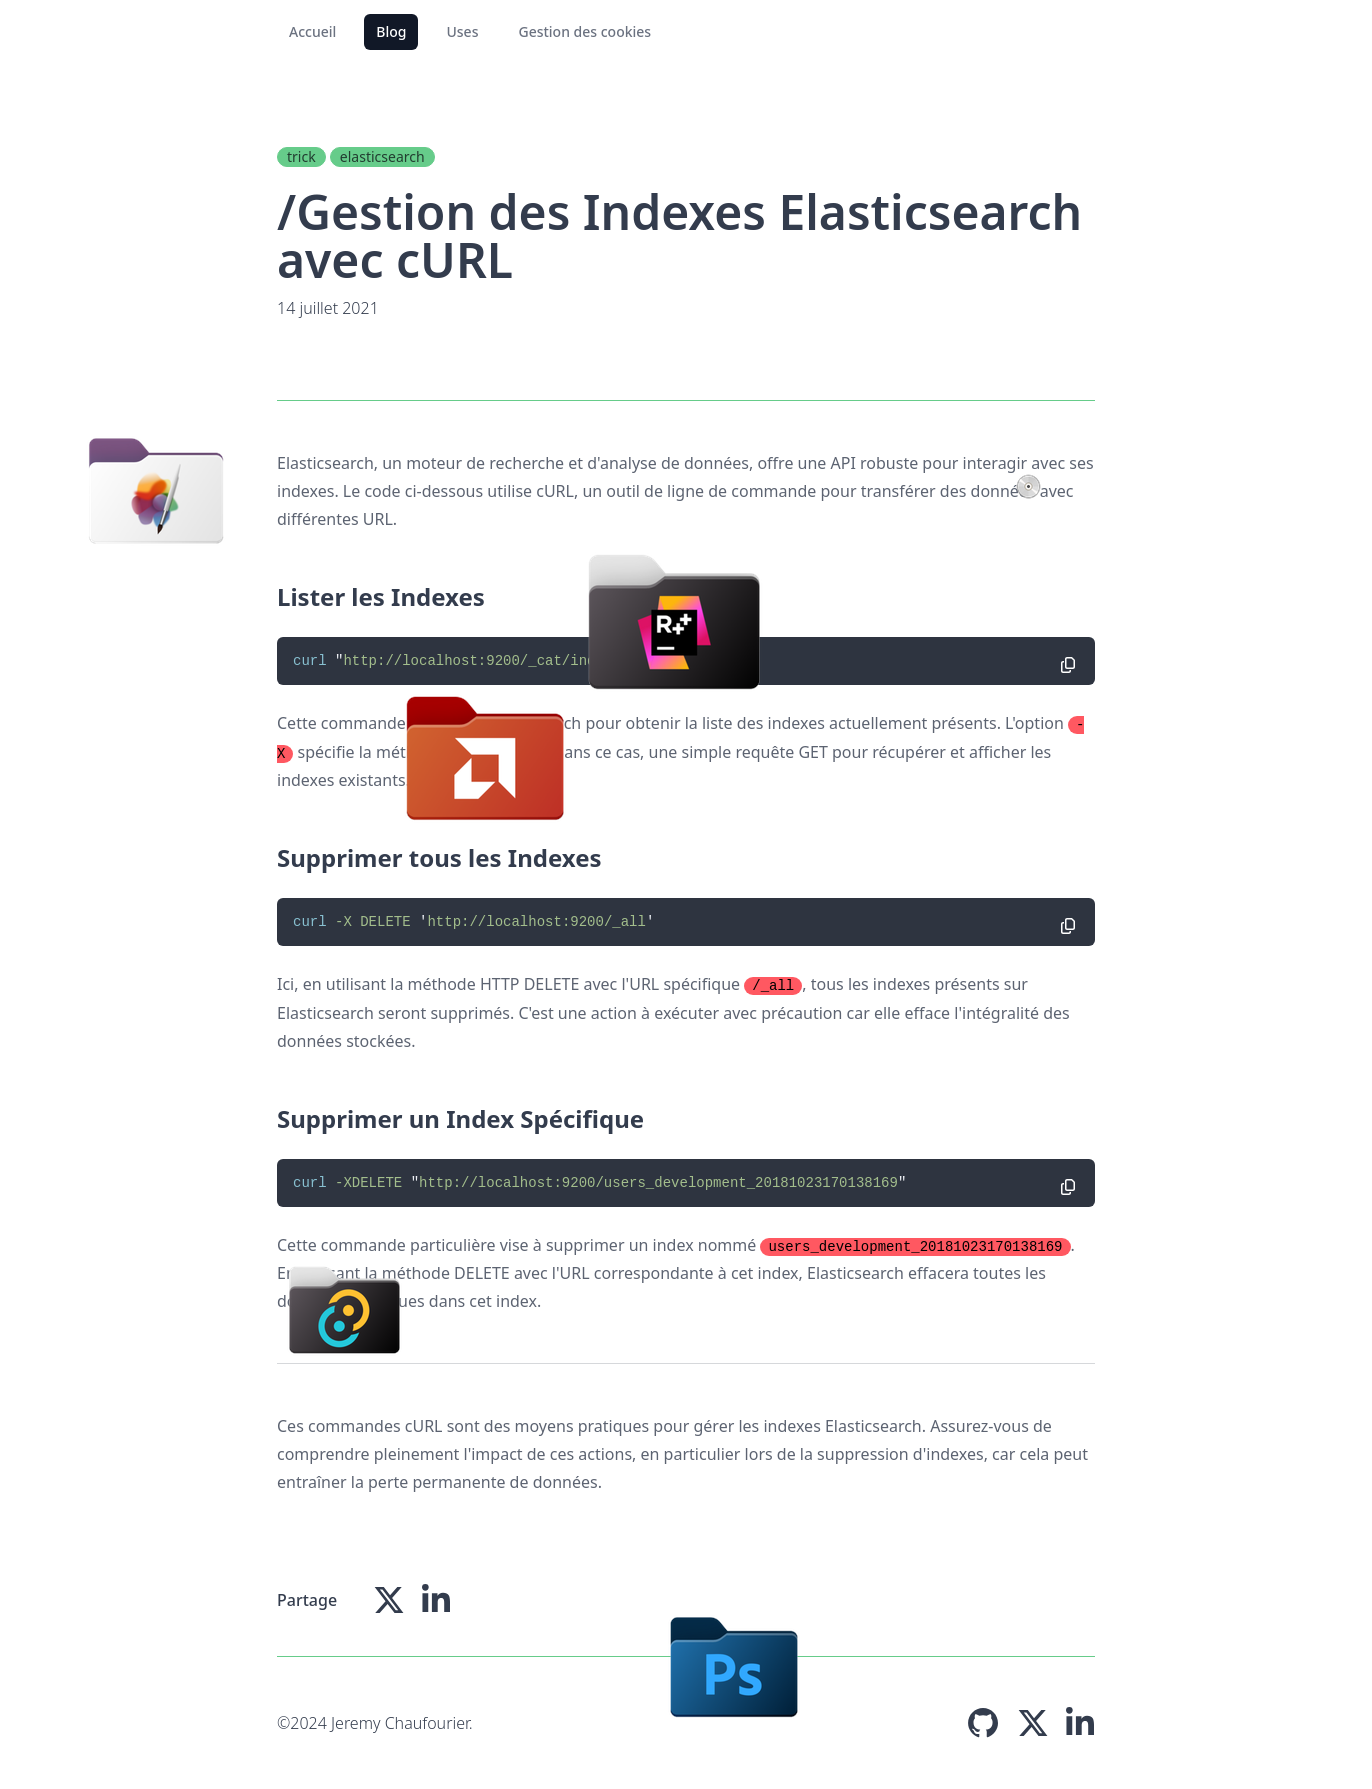 This screenshot has width=1372, height=1789. Describe the element at coordinates (733, 1670) in the screenshot. I see `open folder containing adobe photoshop files` at that location.